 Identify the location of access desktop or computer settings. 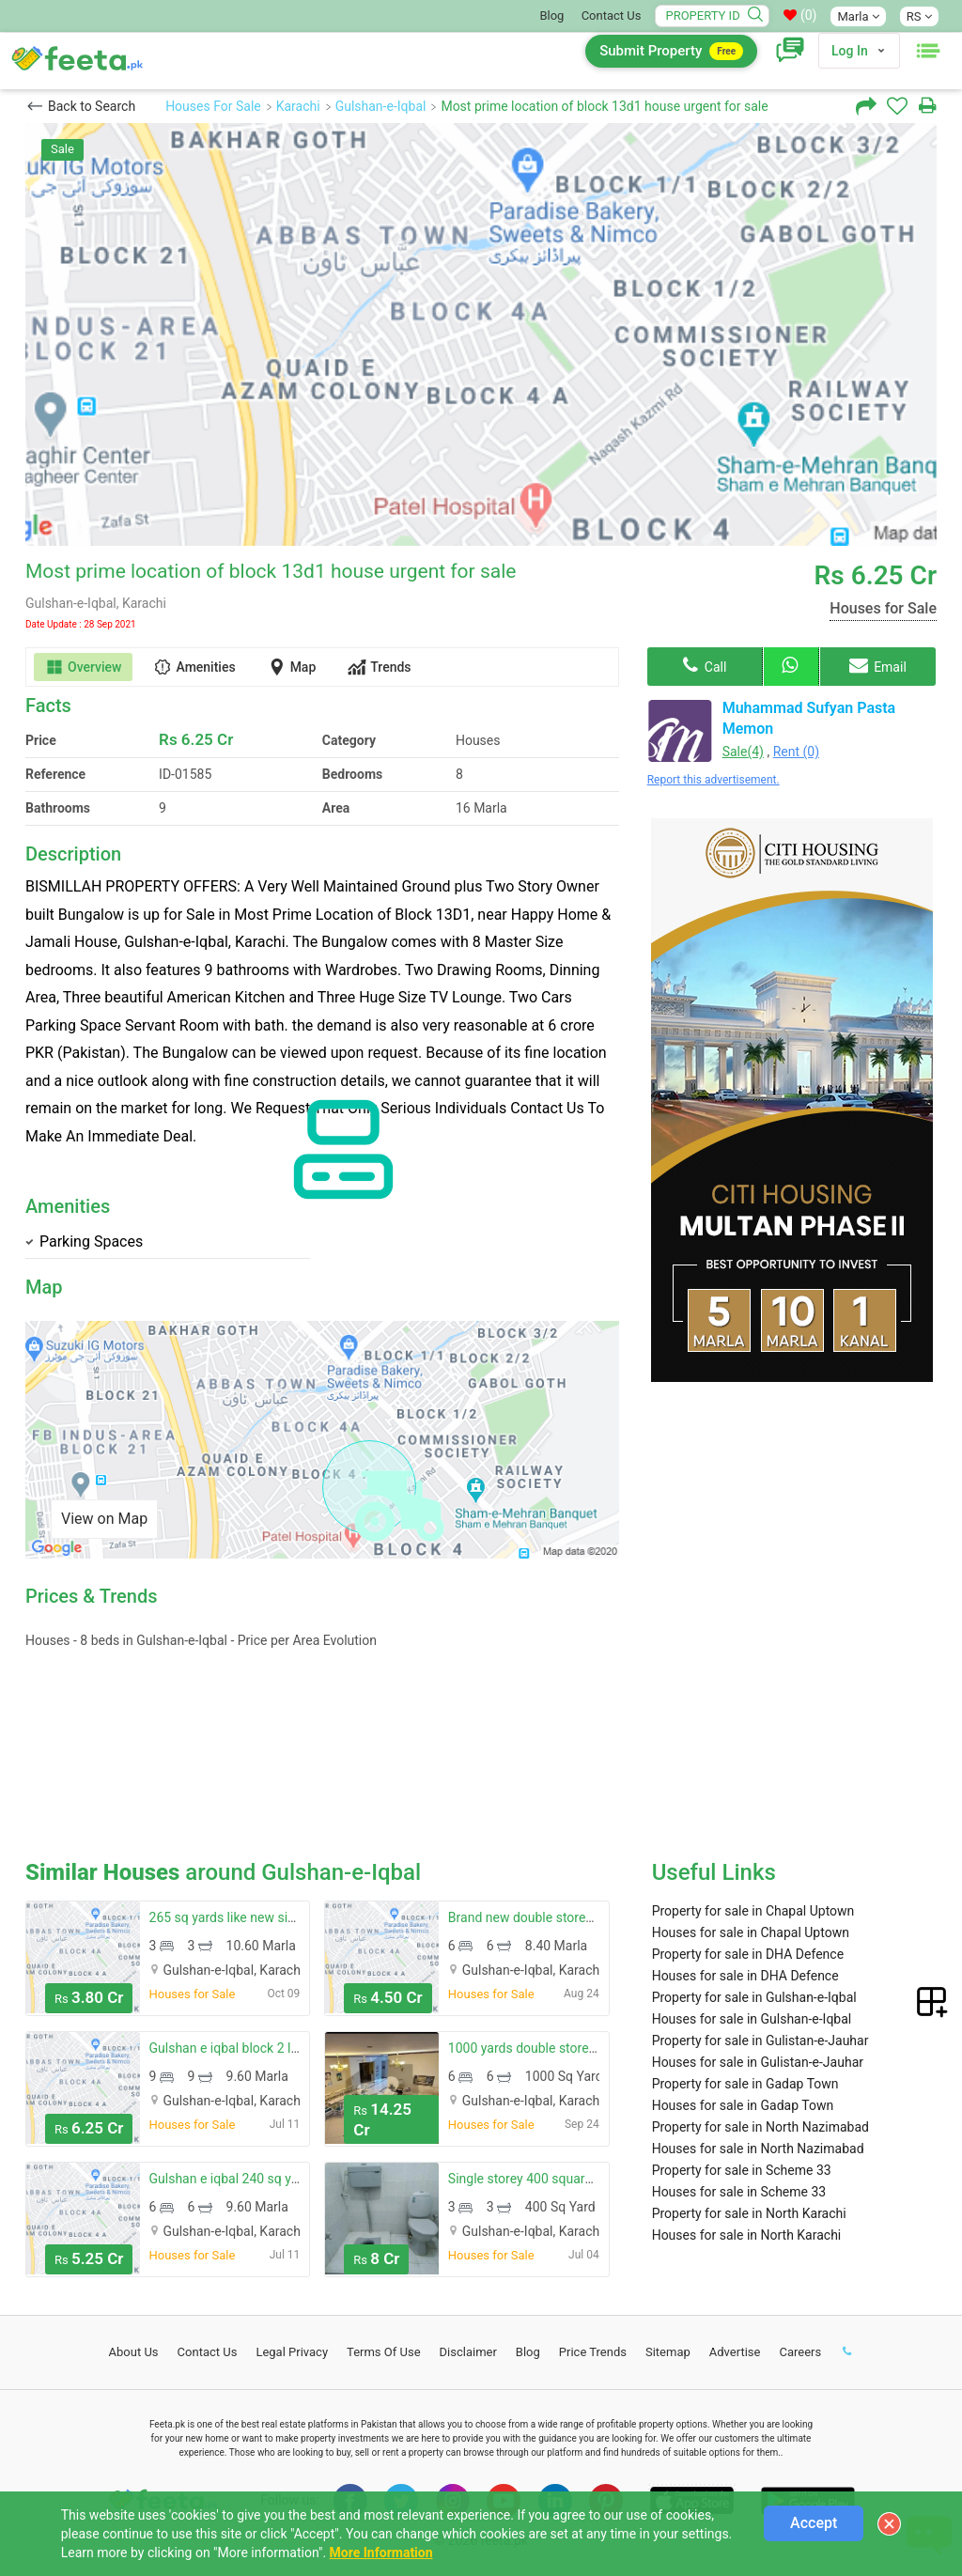
(343, 1149).